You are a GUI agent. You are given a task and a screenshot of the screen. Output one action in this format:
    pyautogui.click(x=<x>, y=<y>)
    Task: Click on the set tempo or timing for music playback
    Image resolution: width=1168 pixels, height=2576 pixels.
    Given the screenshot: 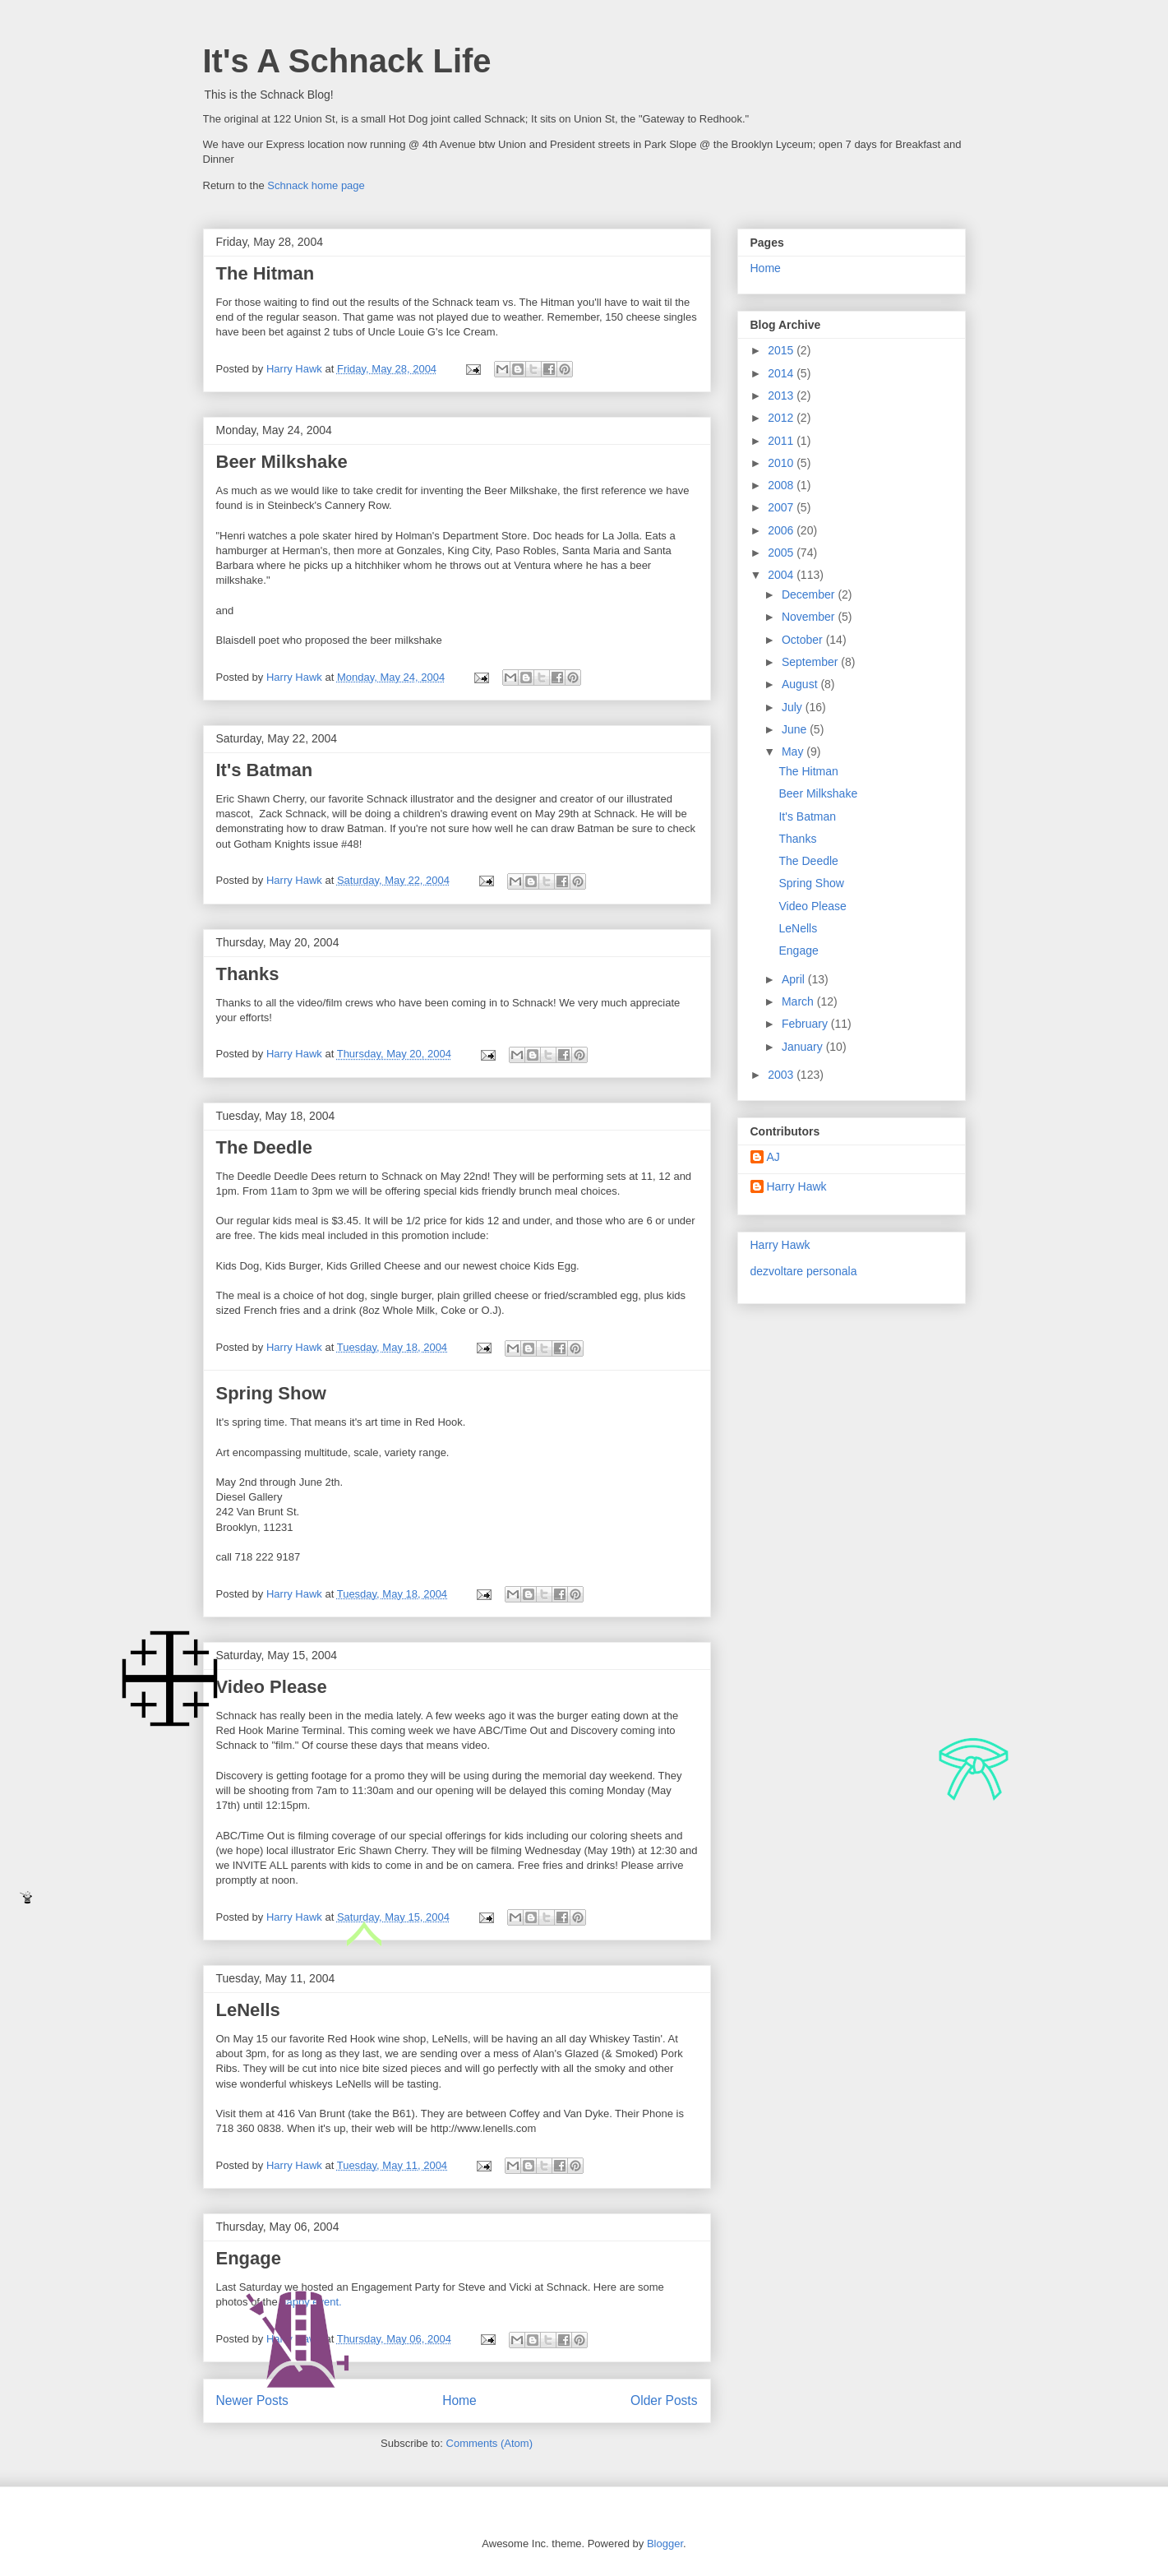 What is the action you would take?
    pyautogui.click(x=301, y=2333)
    